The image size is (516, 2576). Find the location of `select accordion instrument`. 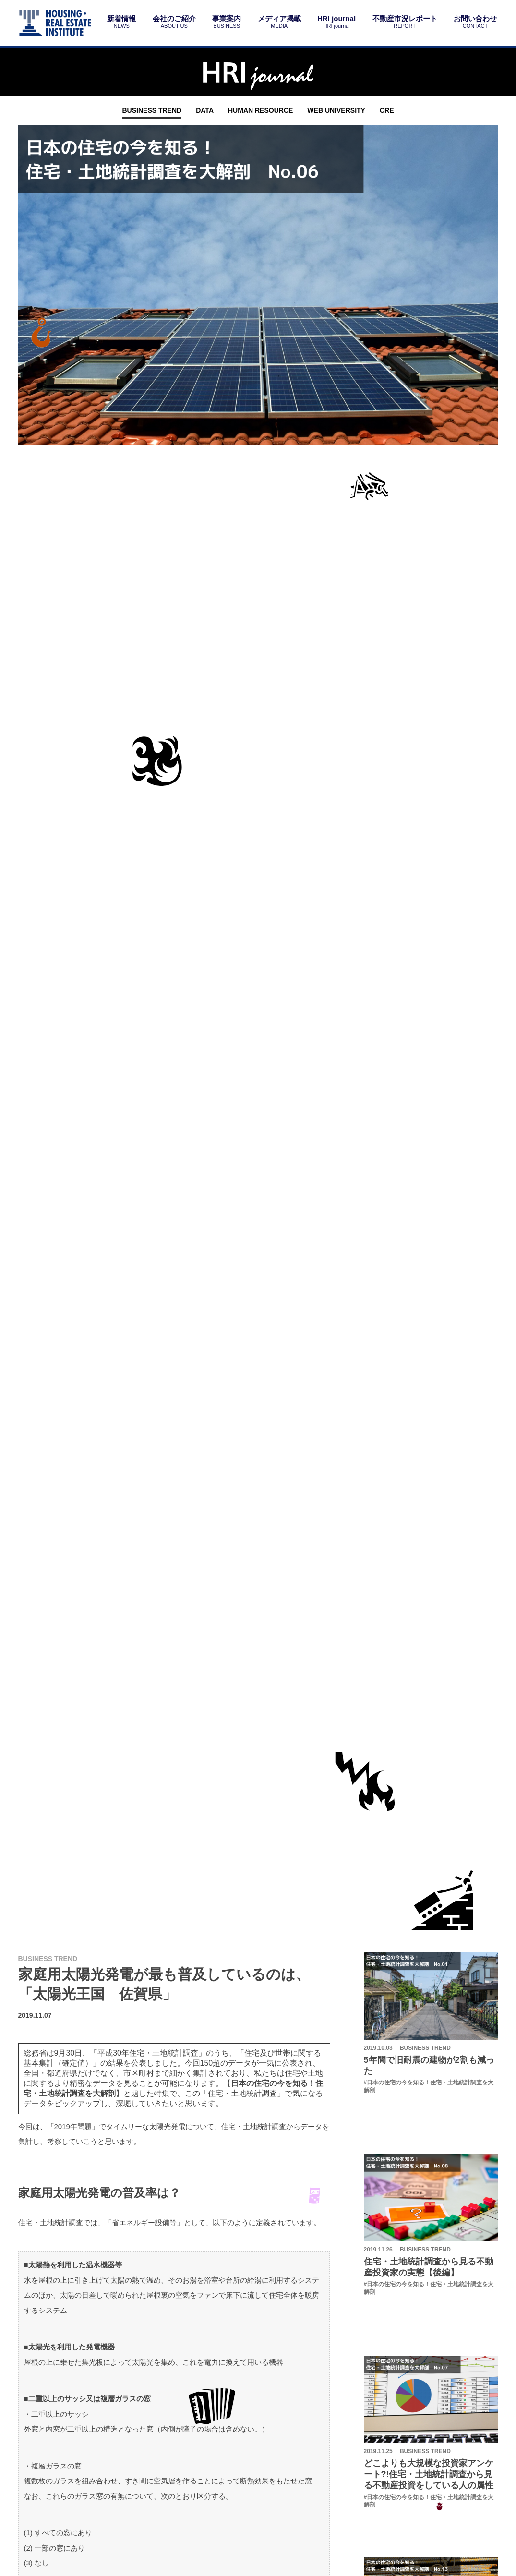

select accordion instrument is located at coordinates (212, 2404).